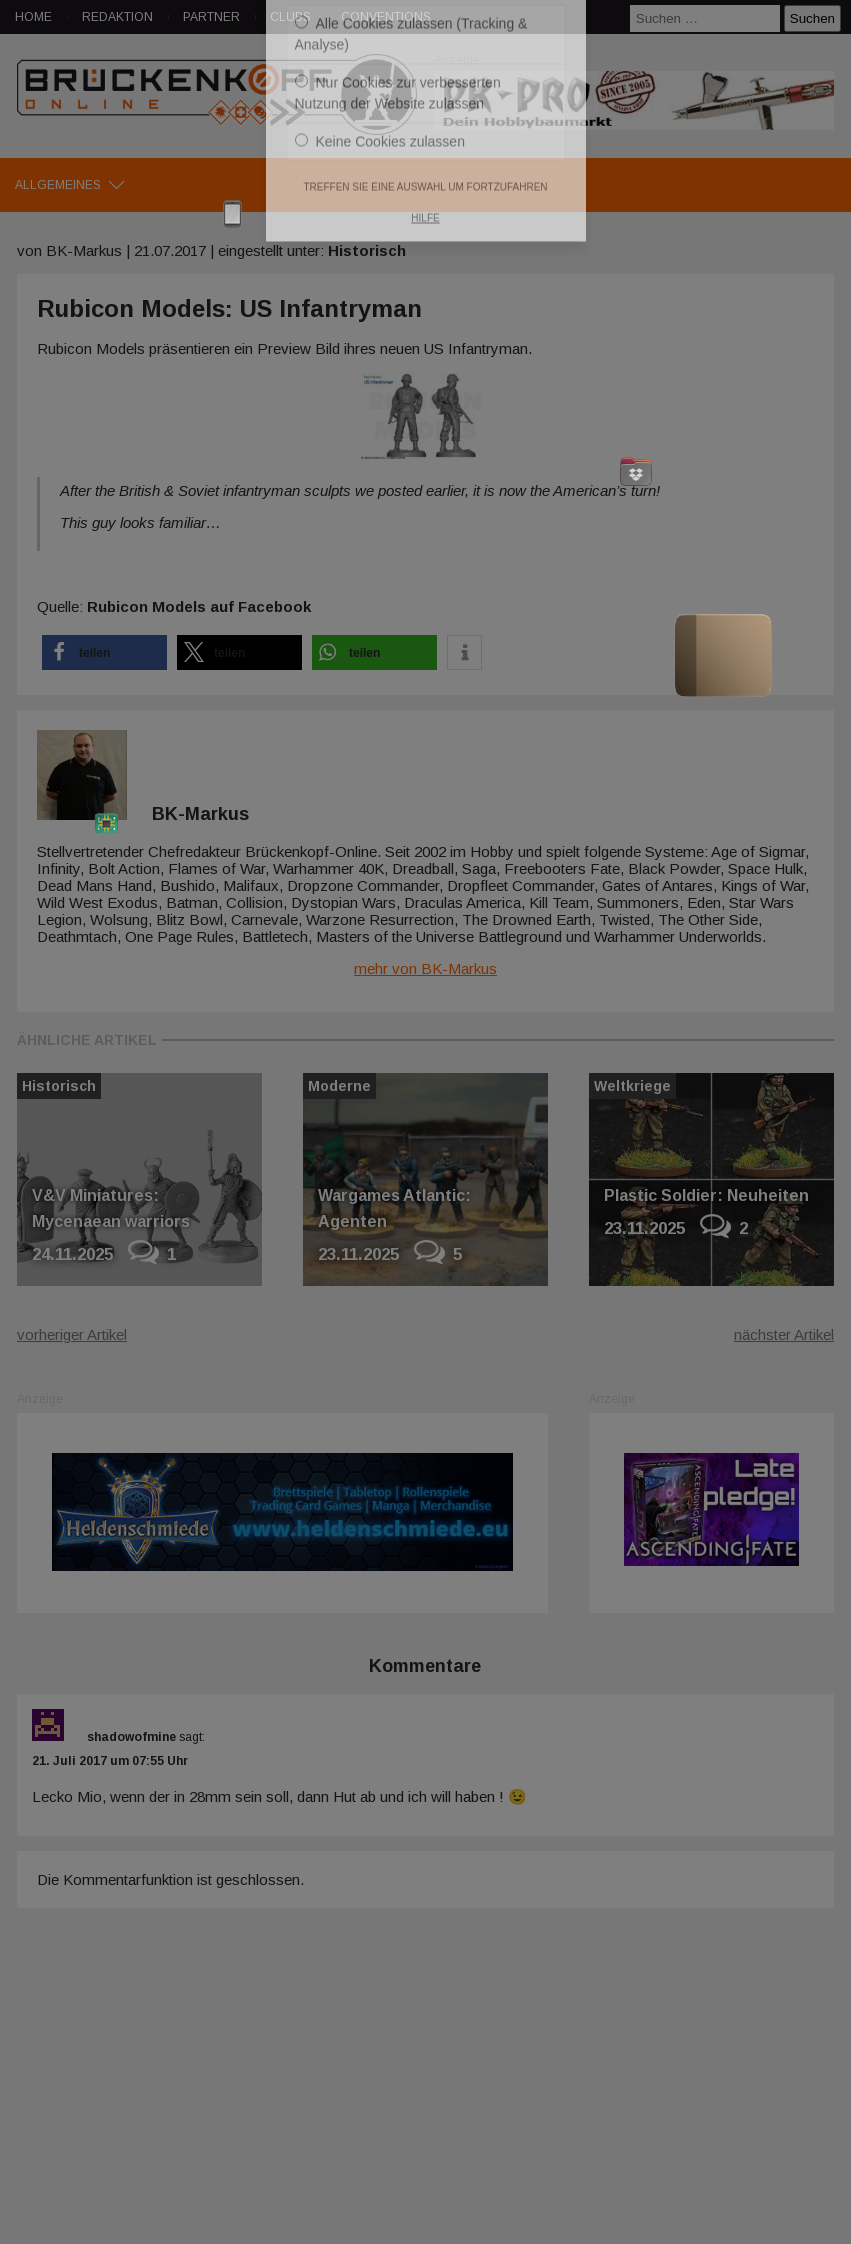  What do you see at coordinates (636, 471) in the screenshot?
I see `open your dropbox folder` at bounding box center [636, 471].